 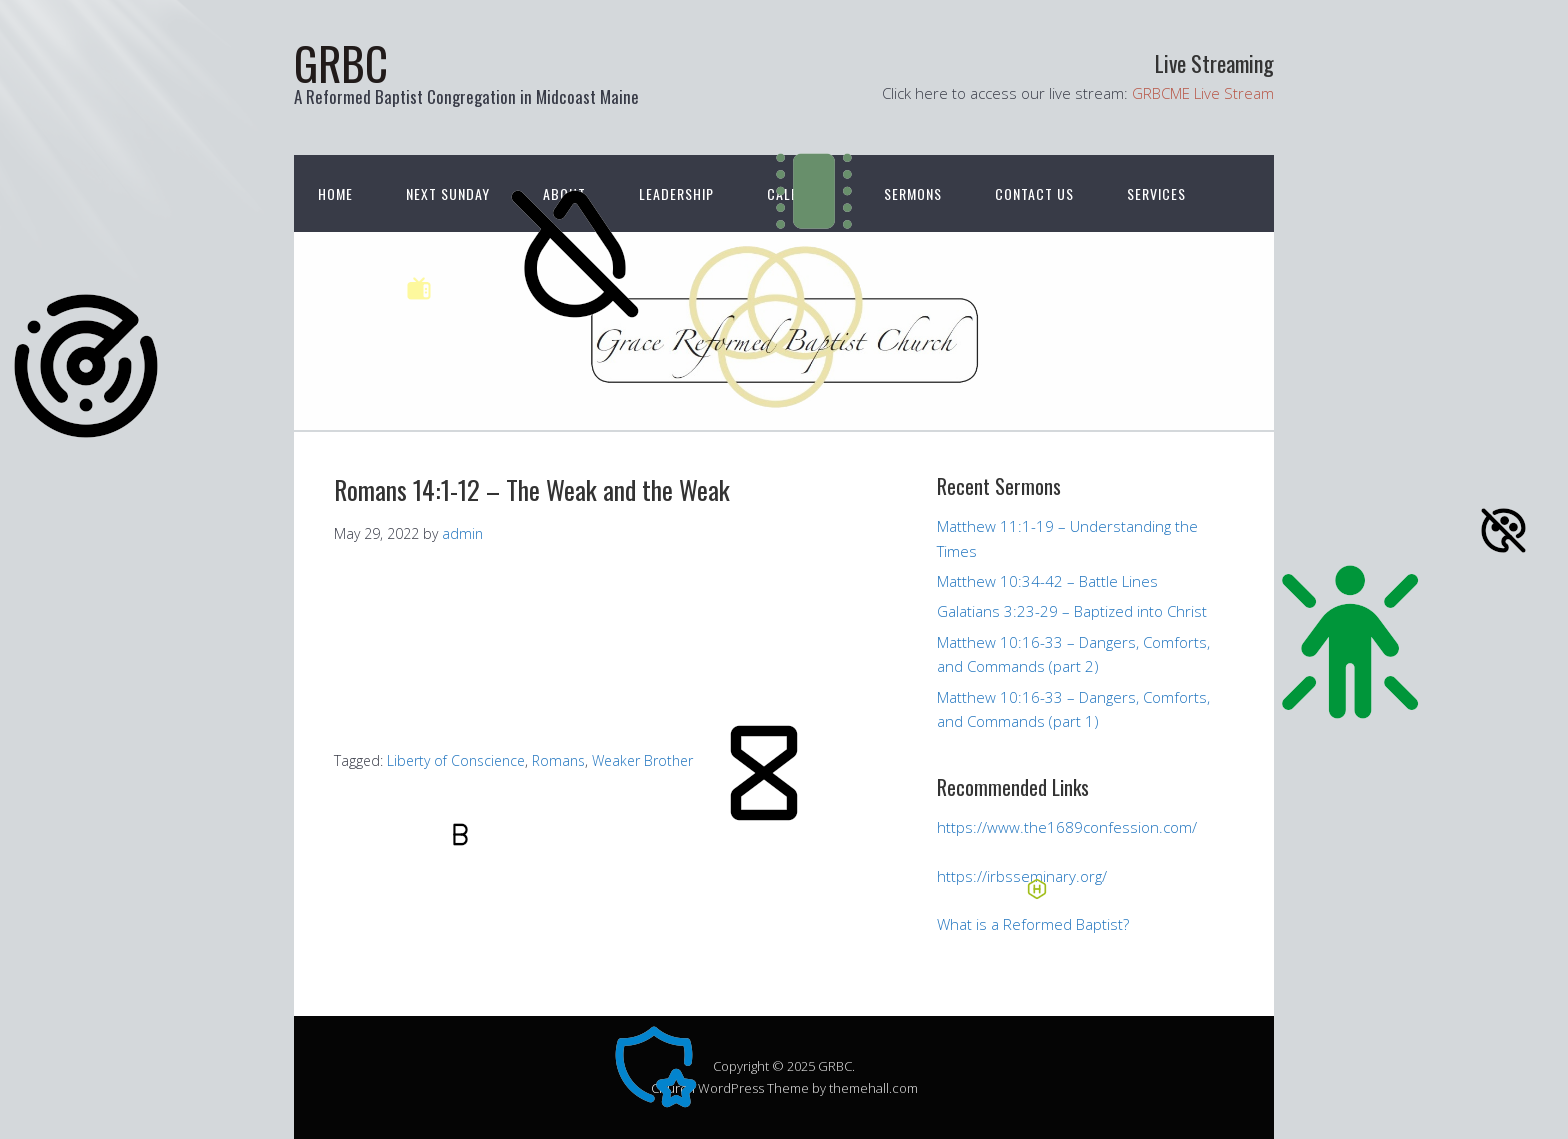 I want to click on open Hexo blogging framework, so click(x=1037, y=889).